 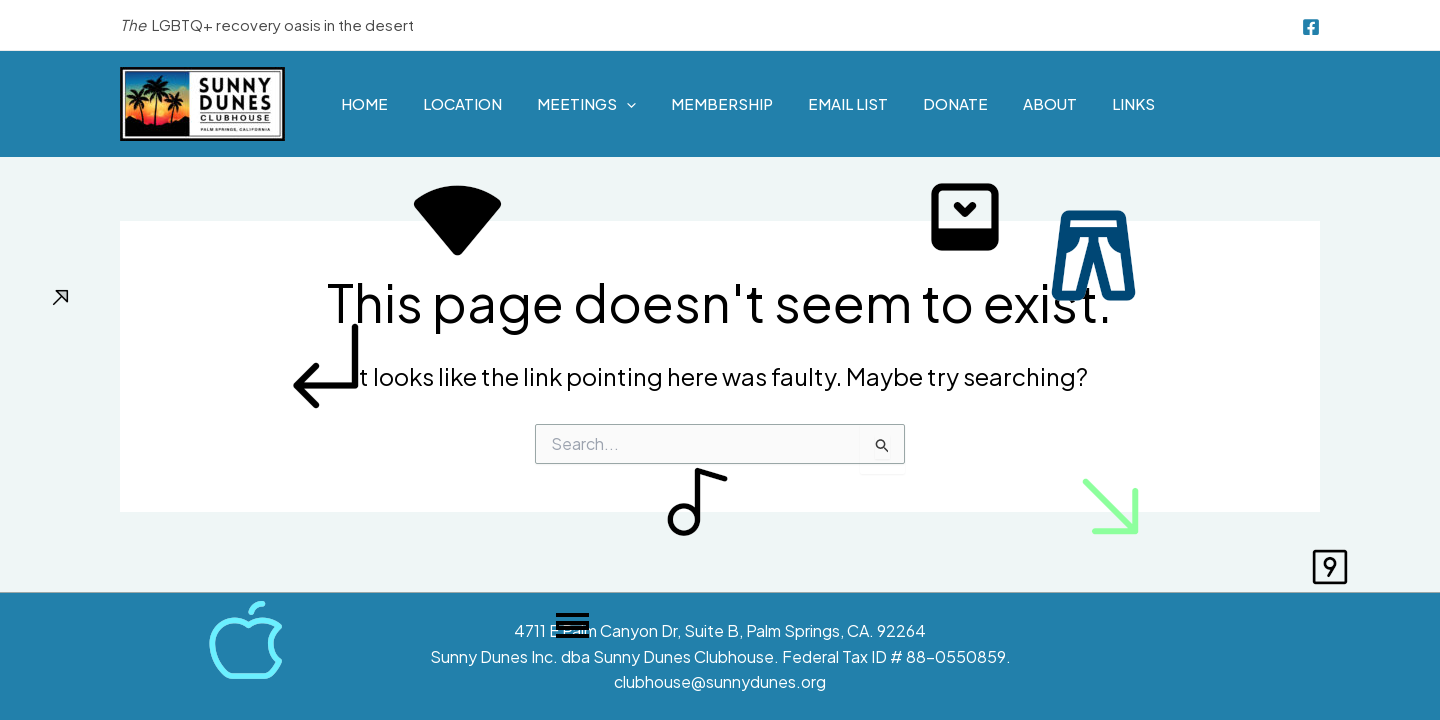 I want to click on open link in new tab or window, so click(x=60, y=297).